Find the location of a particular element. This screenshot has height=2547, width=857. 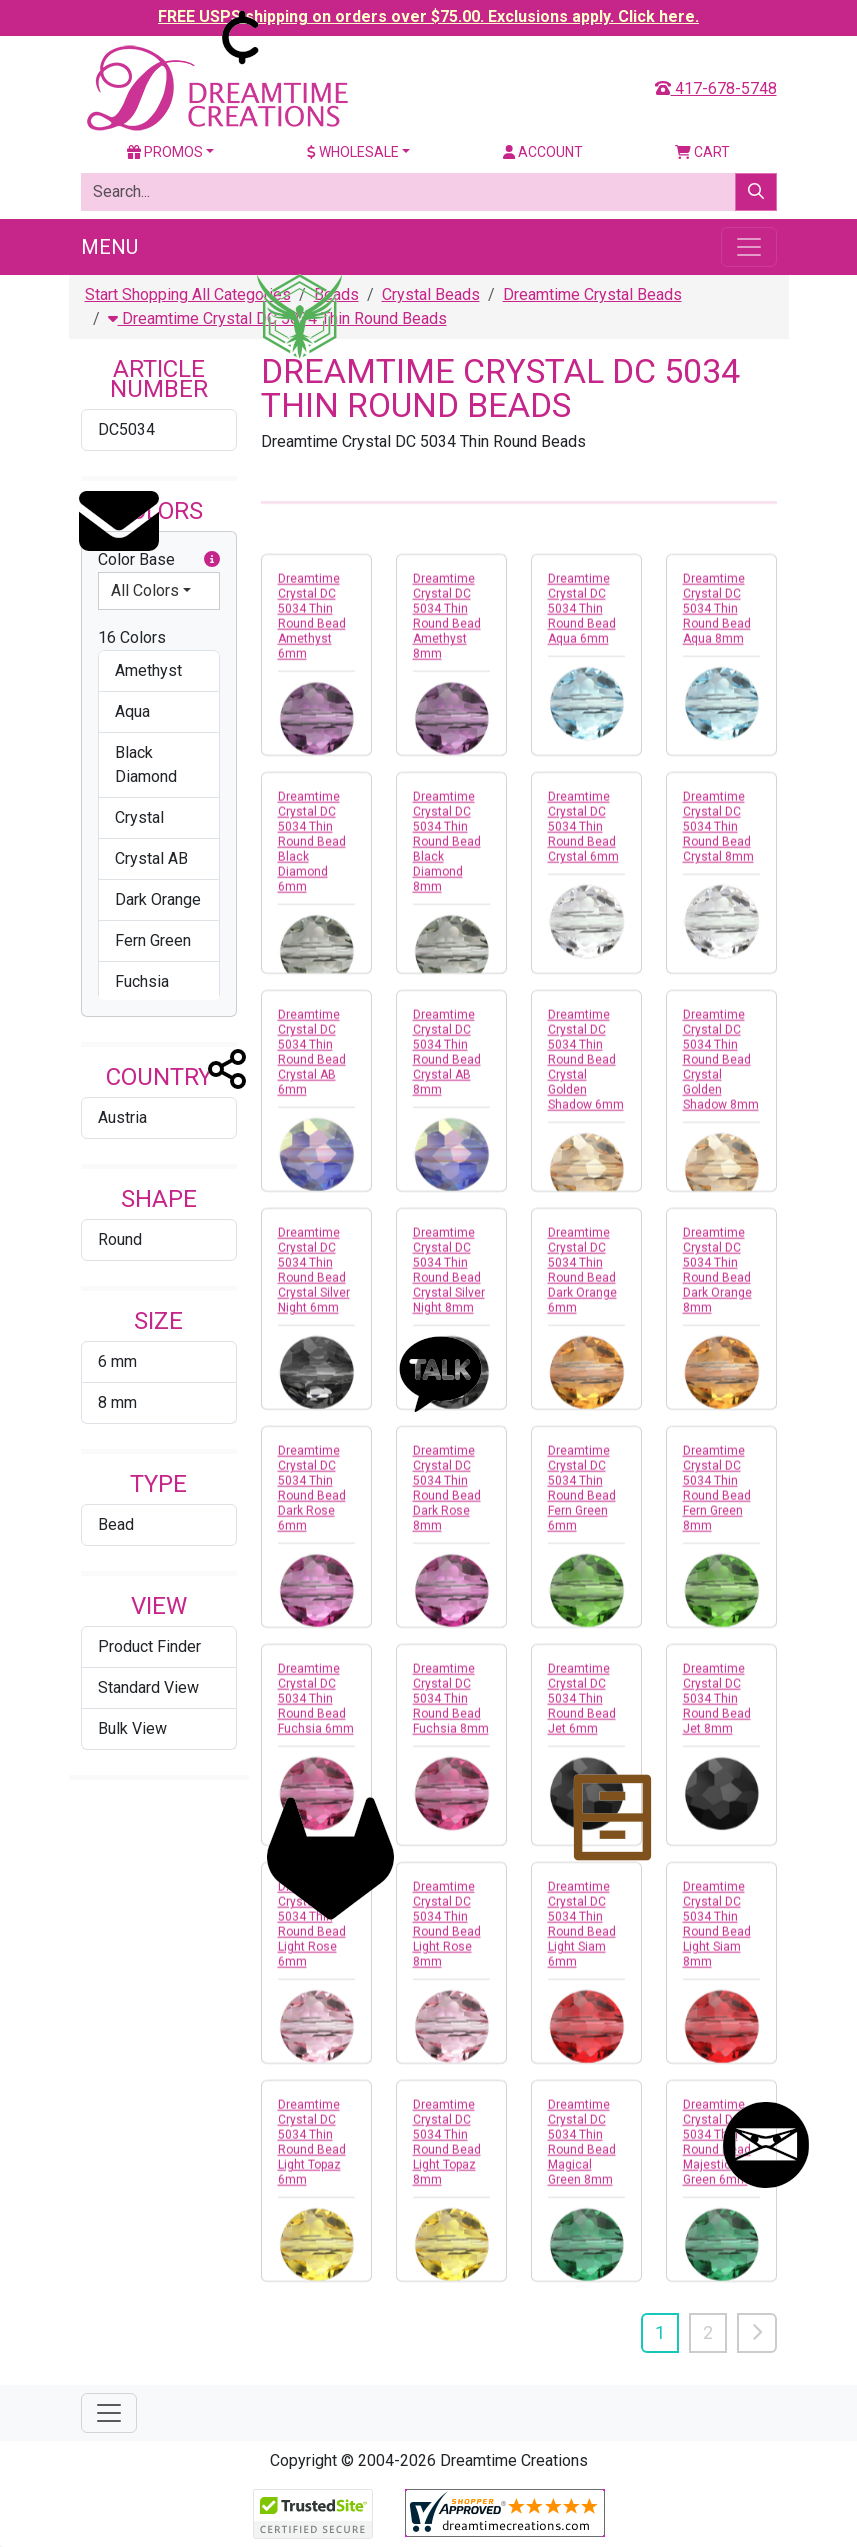

share this content is located at coordinates (228, 1069).